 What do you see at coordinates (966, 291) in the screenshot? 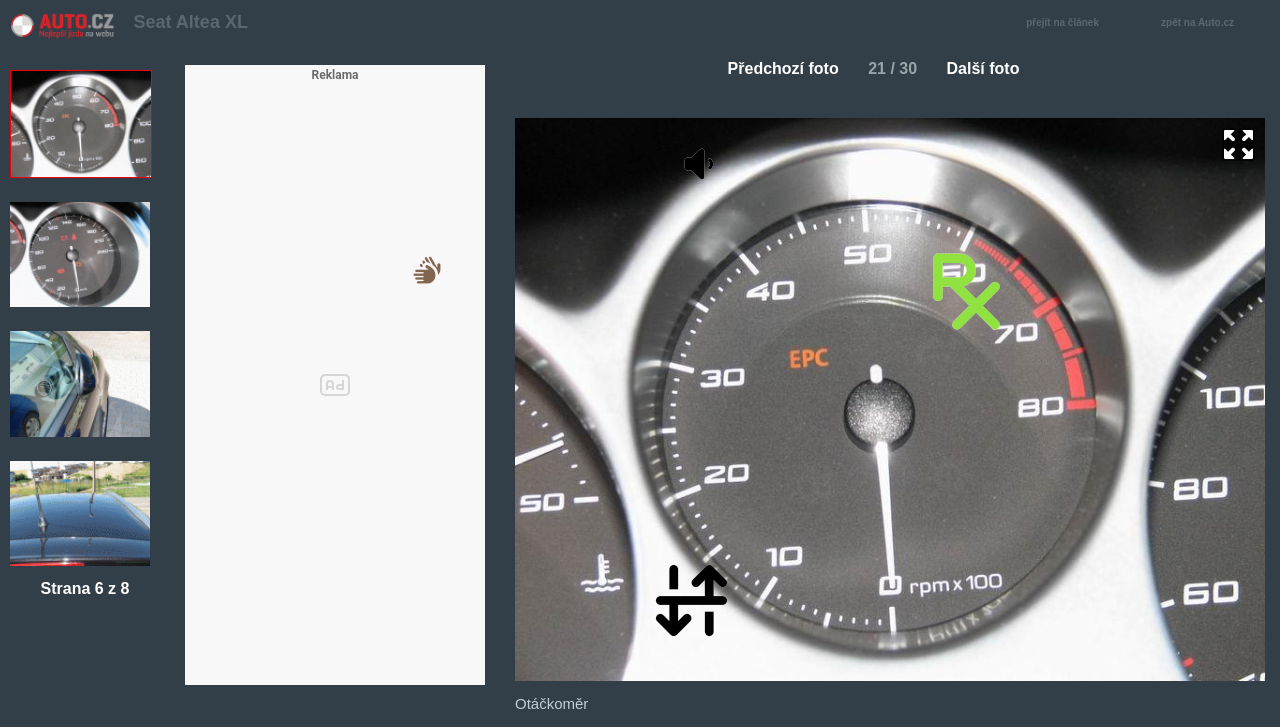
I see `view prescription details` at bounding box center [966, 291].